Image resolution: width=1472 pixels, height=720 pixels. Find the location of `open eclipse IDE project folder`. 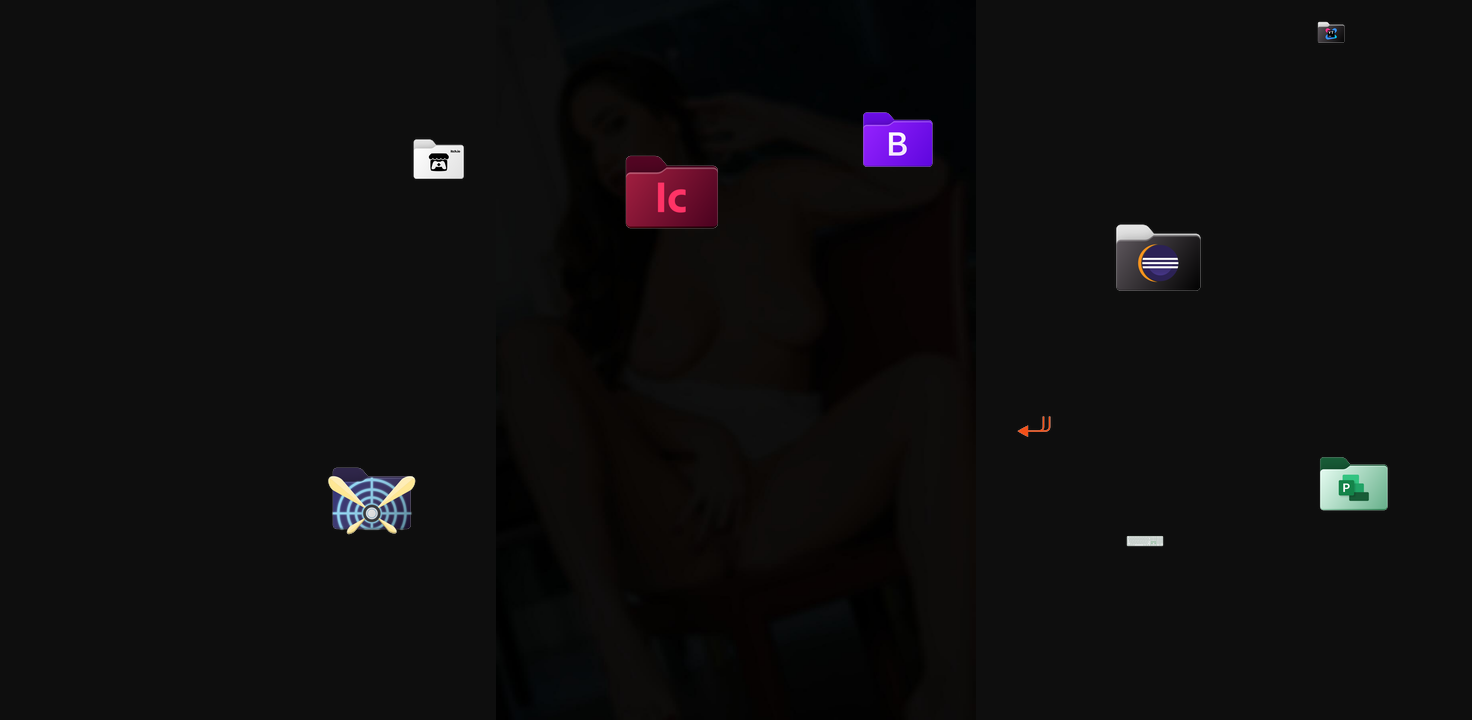

open eclipse IDE project folder is located at coordinates (1158, 260).